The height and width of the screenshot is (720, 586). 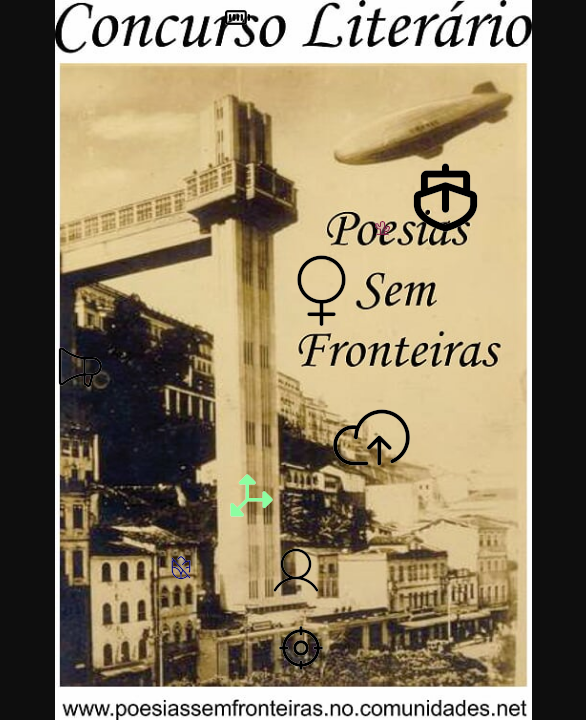 What do you see at coordinates (371, 437) in the screenshot?
I see `upload file to cloud storage` at bounding box center [371, 437].